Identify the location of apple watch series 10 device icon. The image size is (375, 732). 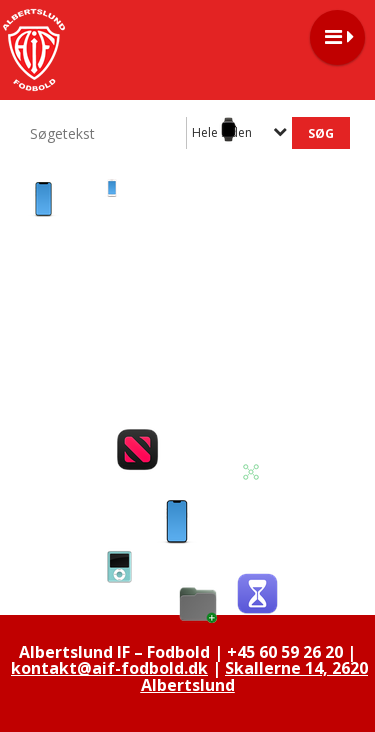
(228, 129).